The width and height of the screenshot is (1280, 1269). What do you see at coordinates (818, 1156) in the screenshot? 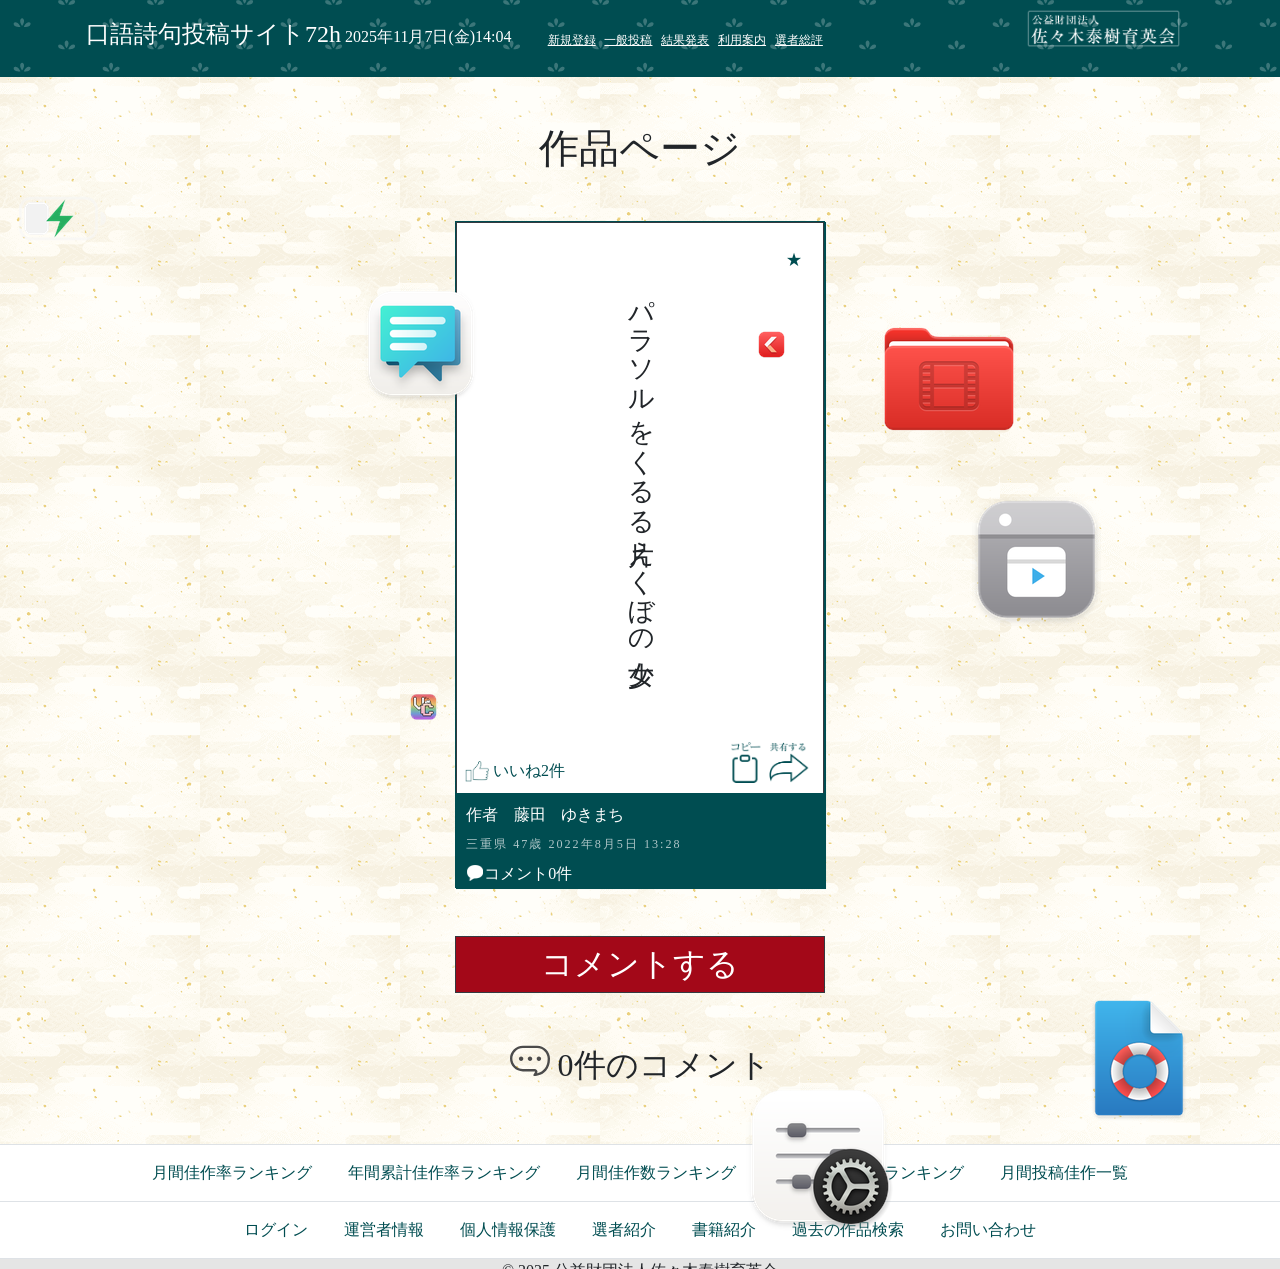
I see `open grub customizer to configure bootloader settings` at bounding box center [818, 1156].